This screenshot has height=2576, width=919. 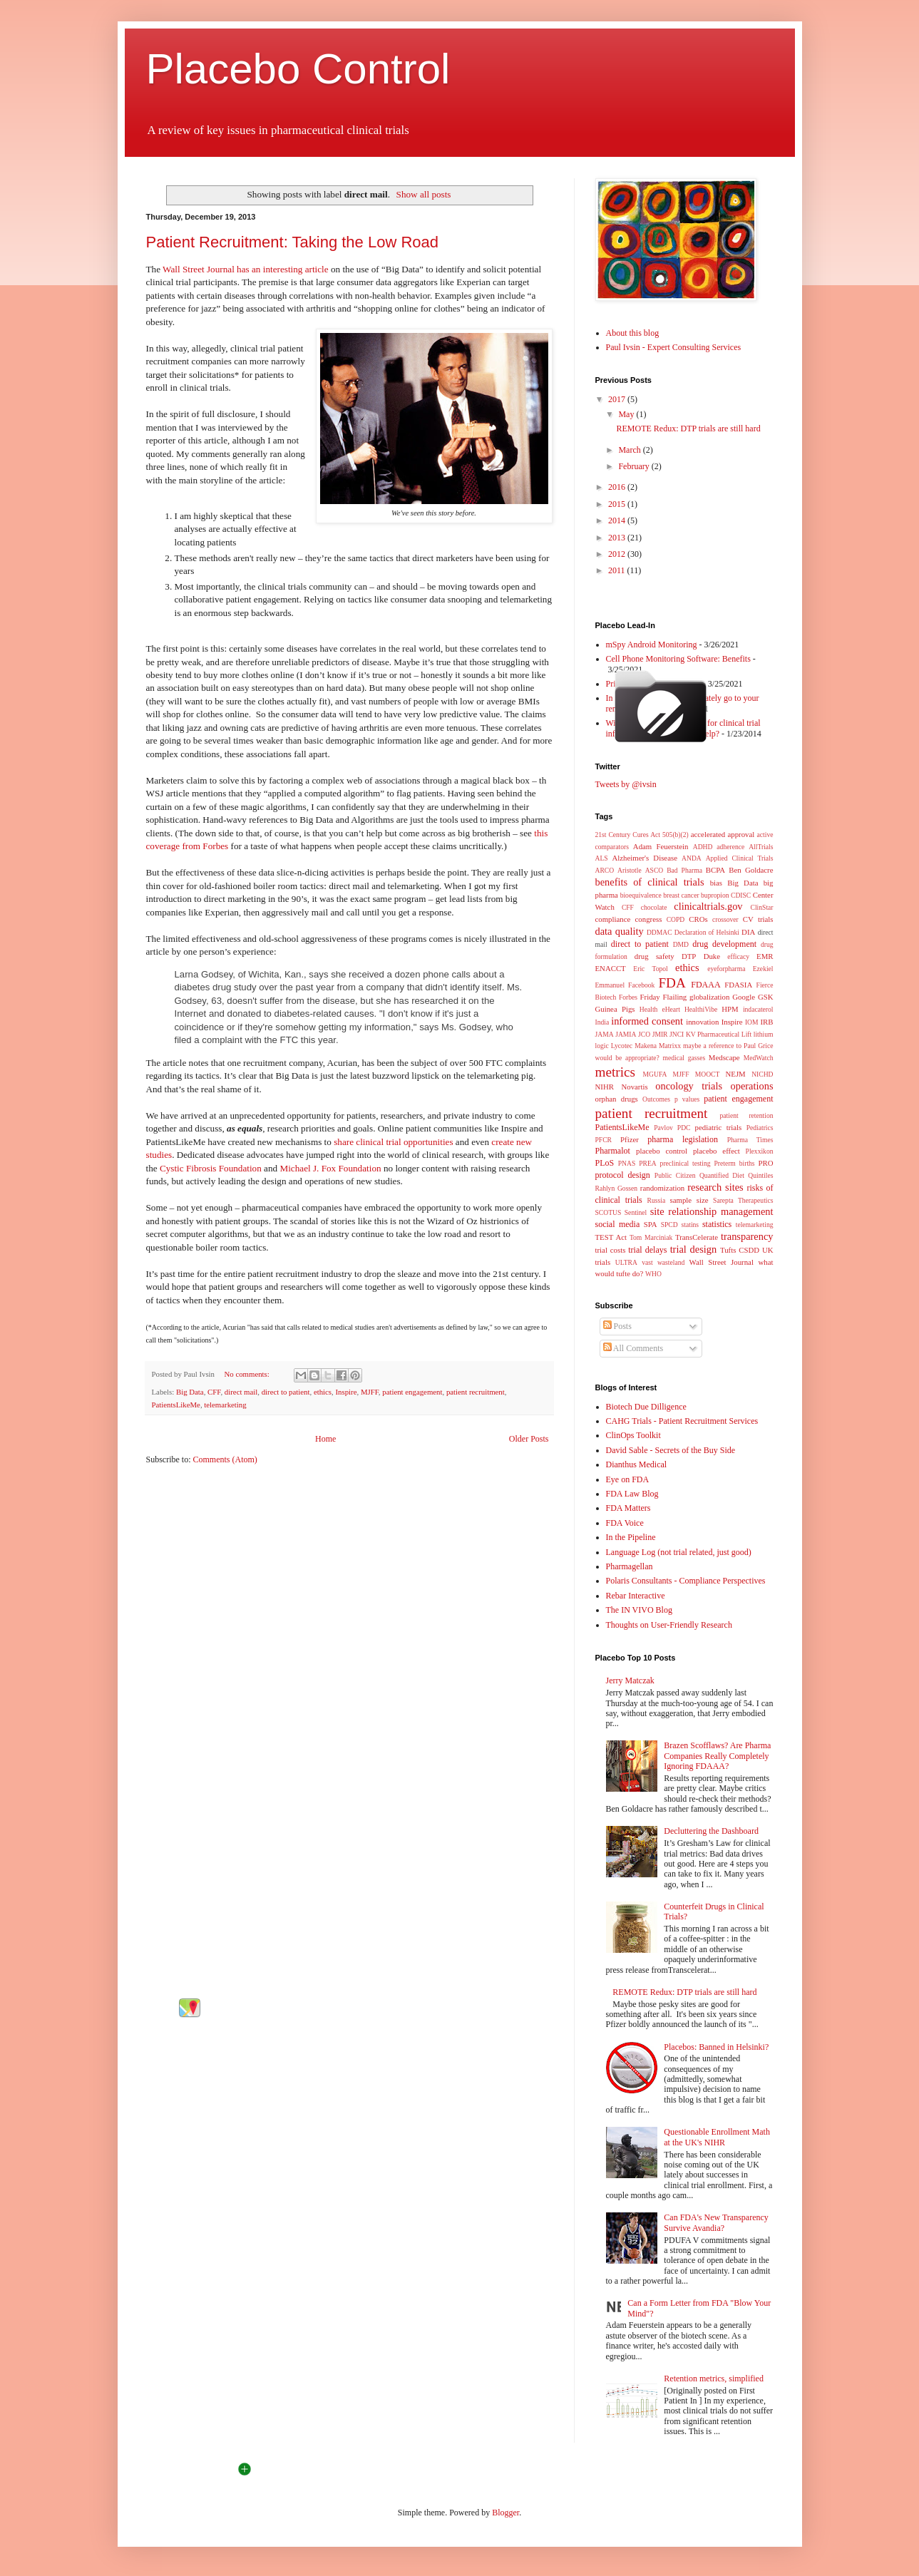 What do you see at coordinates (190, 2008) in the screenshot?
I see `open gnome maps application` at bounding box center [190, 2008].